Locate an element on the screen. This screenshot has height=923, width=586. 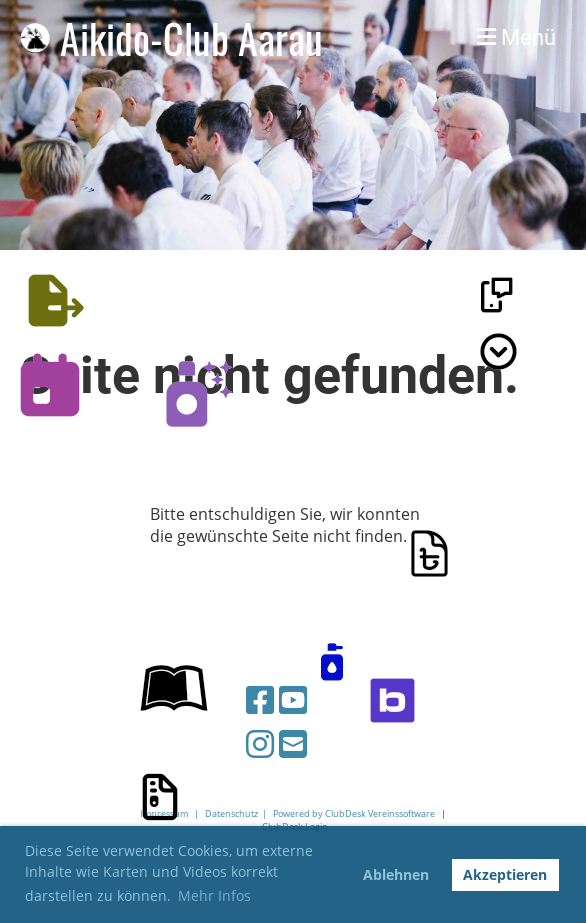
access hand sanitizer or soap dispenser location is located at coordinates (332, 663).